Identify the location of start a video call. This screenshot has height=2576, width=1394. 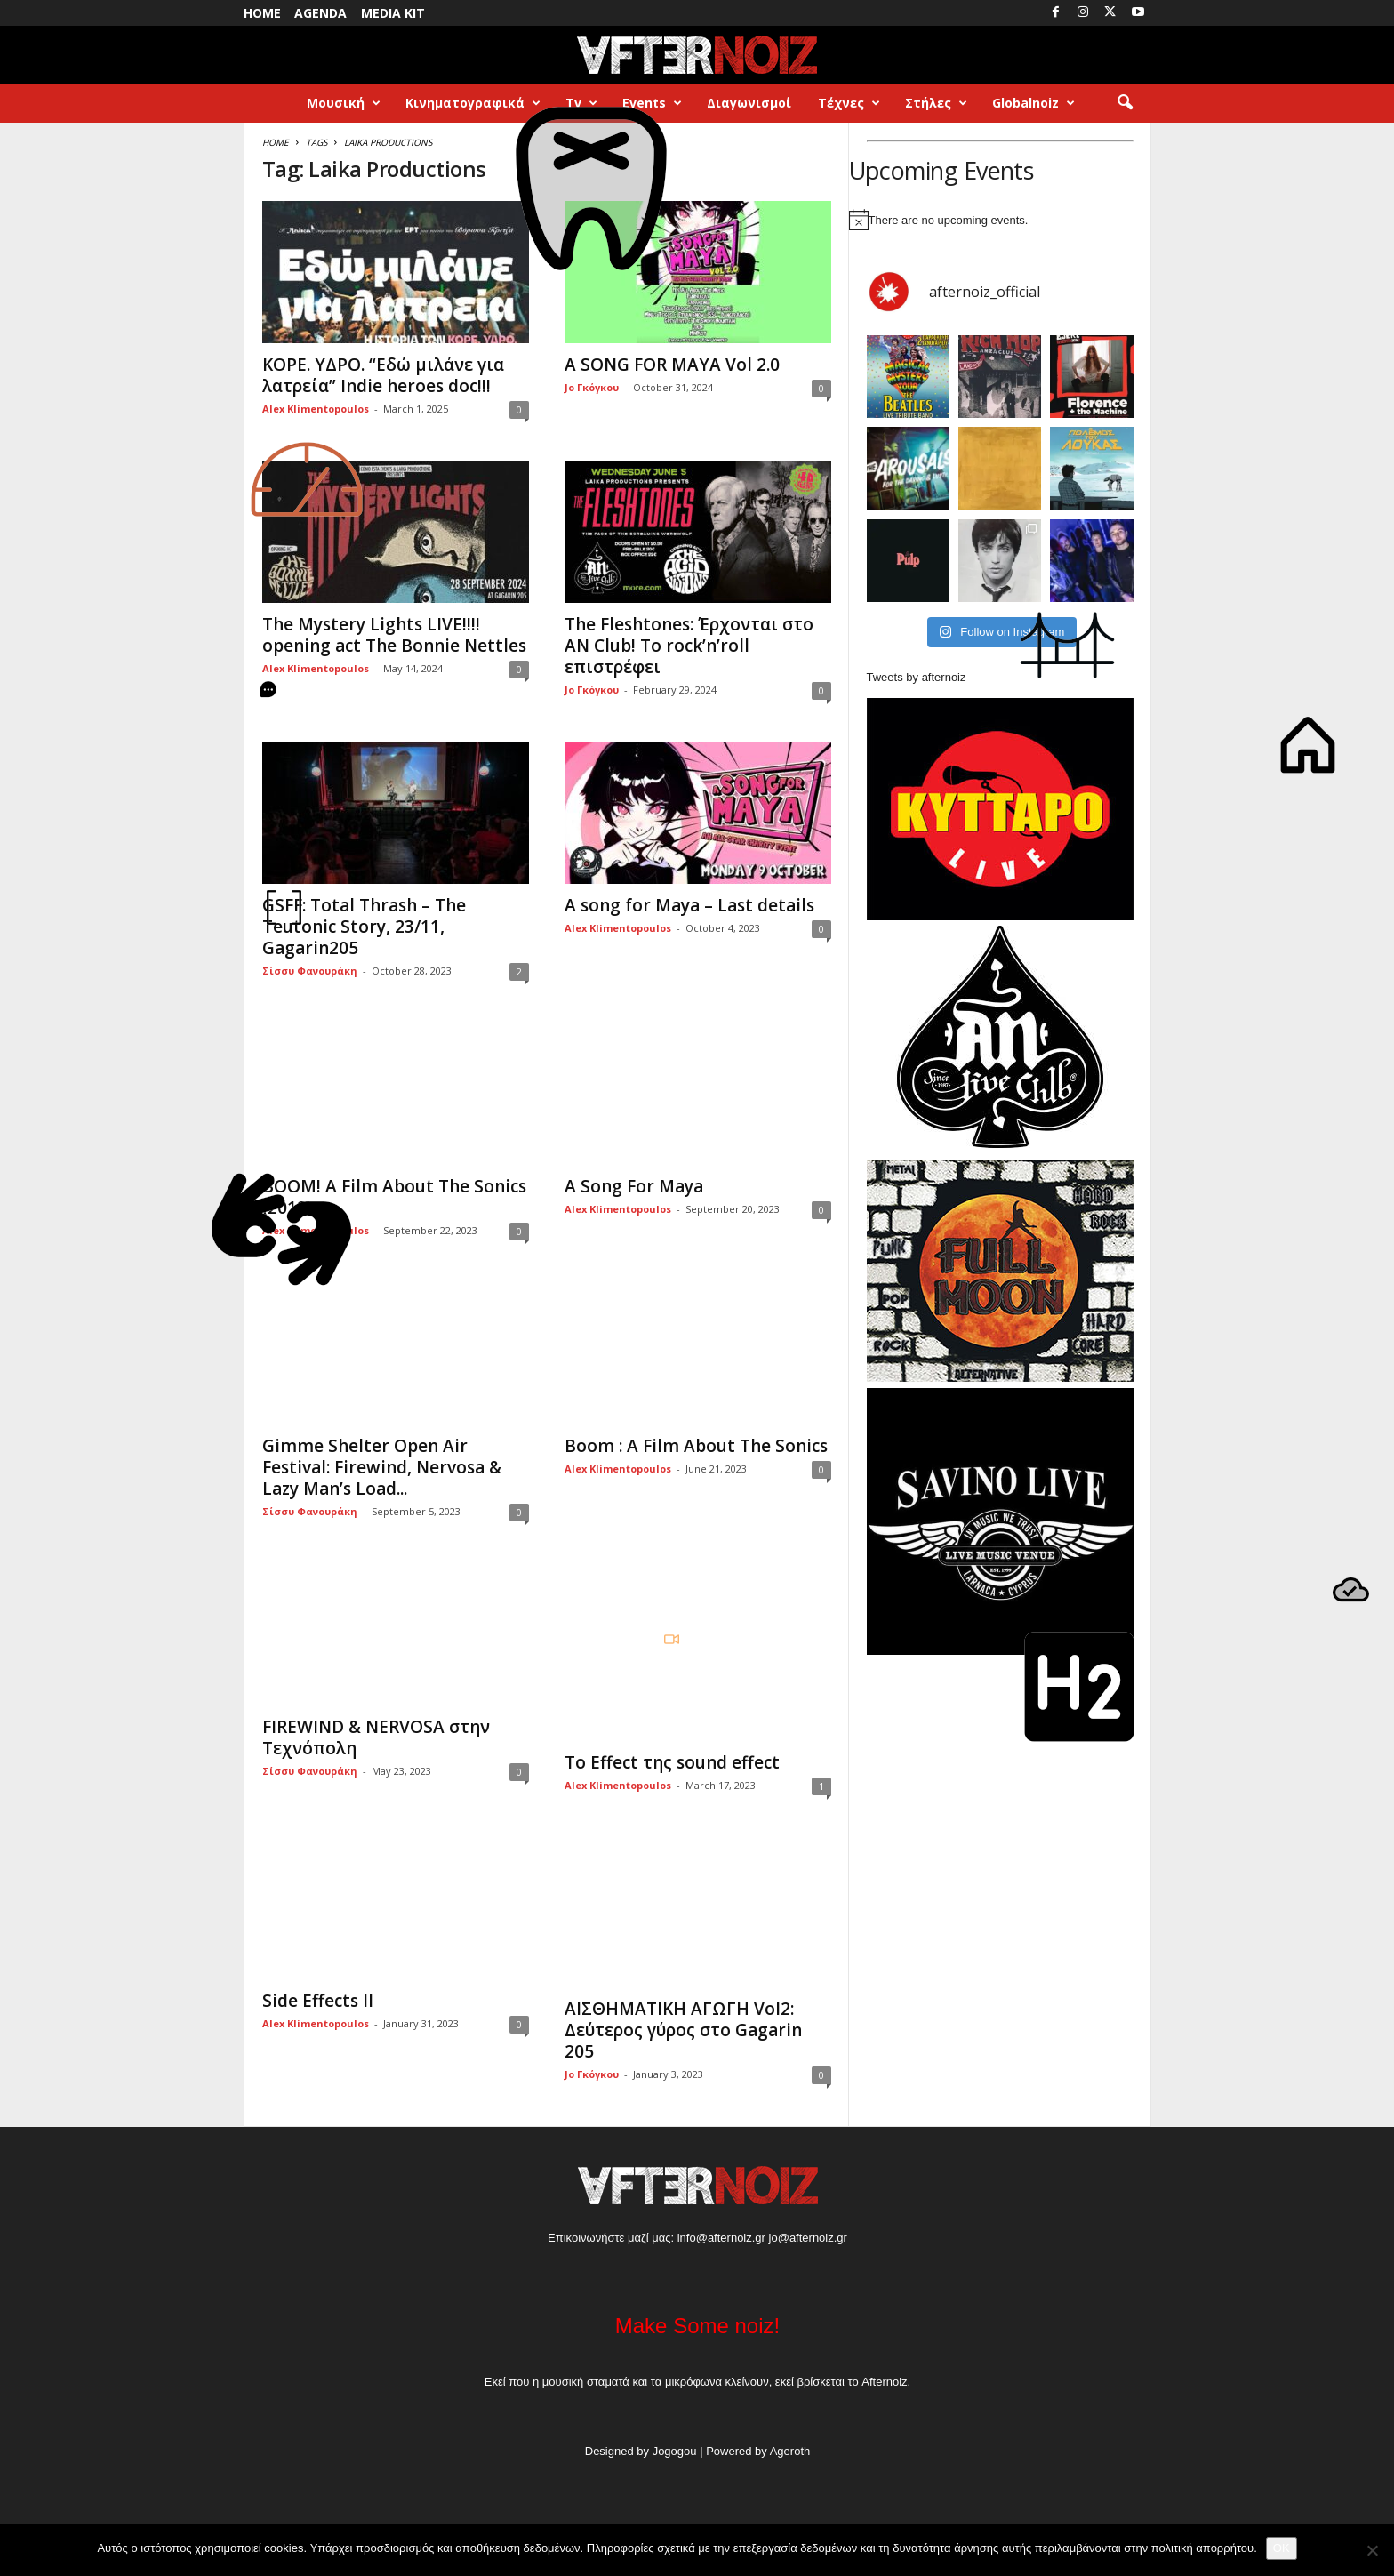
(671, 1639).